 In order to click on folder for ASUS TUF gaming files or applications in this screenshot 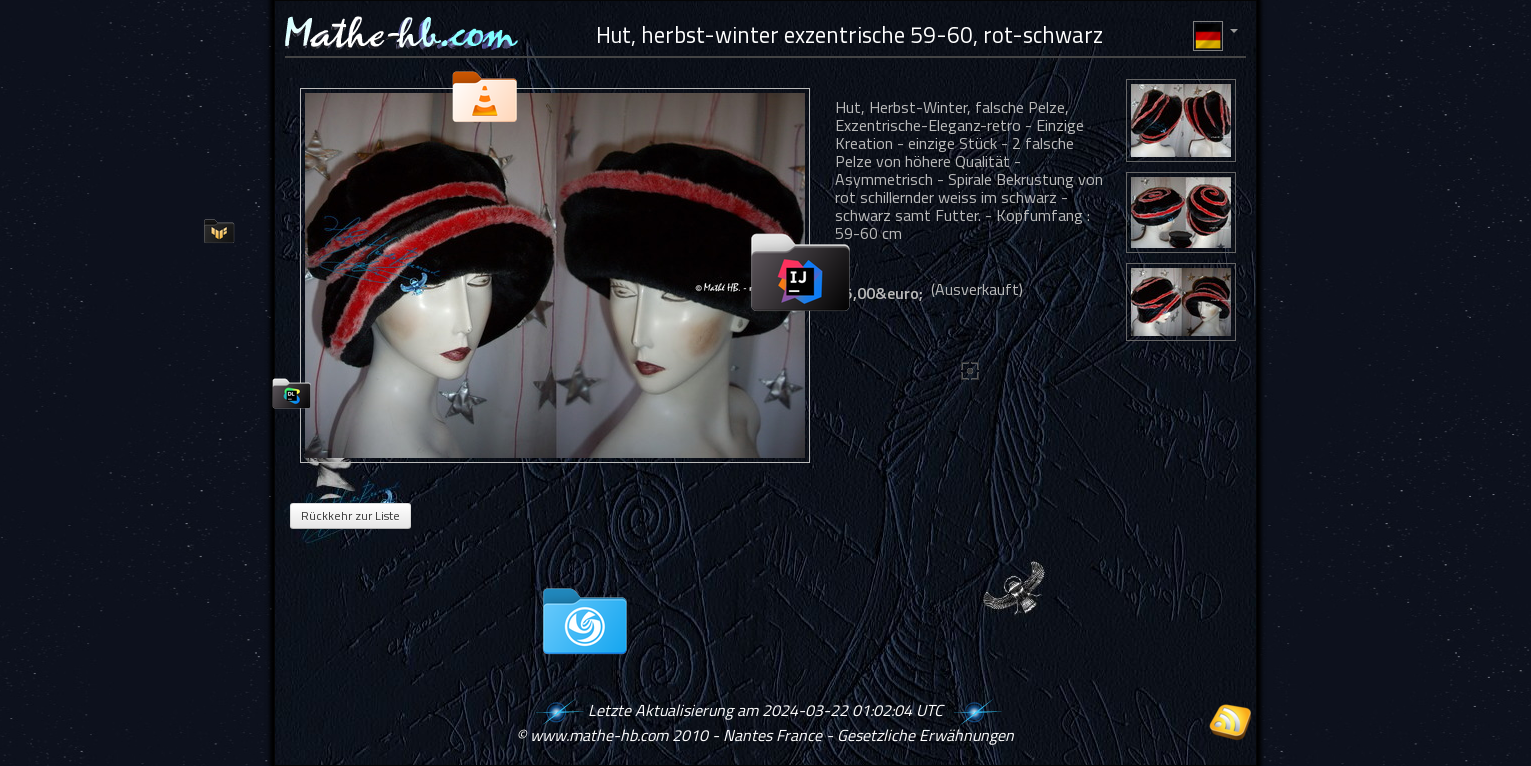, I will do `click(219, 232)`.